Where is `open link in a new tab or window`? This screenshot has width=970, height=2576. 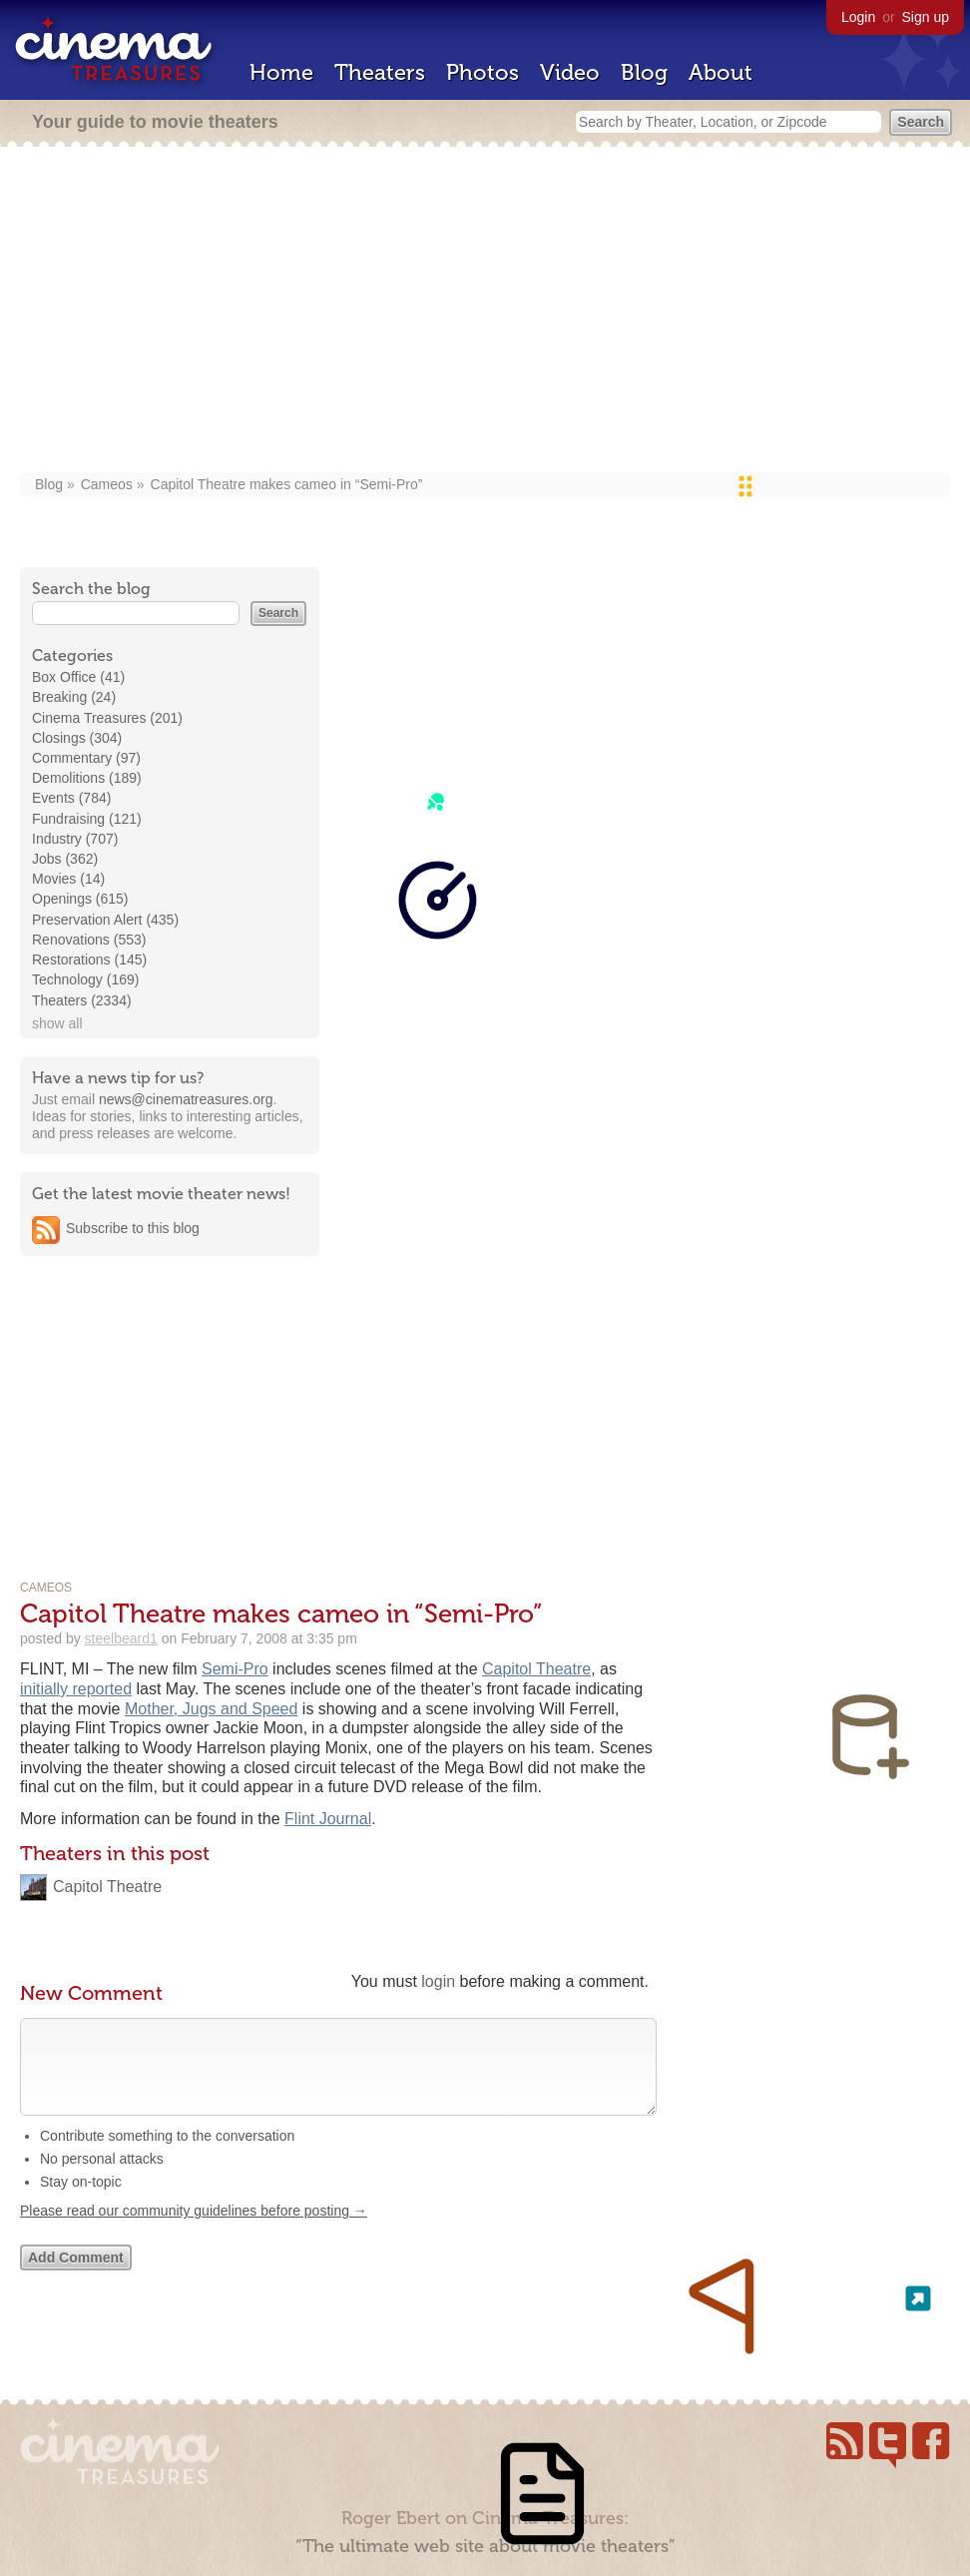
open link in a new tab or window is located at coordinates (918, 2298).